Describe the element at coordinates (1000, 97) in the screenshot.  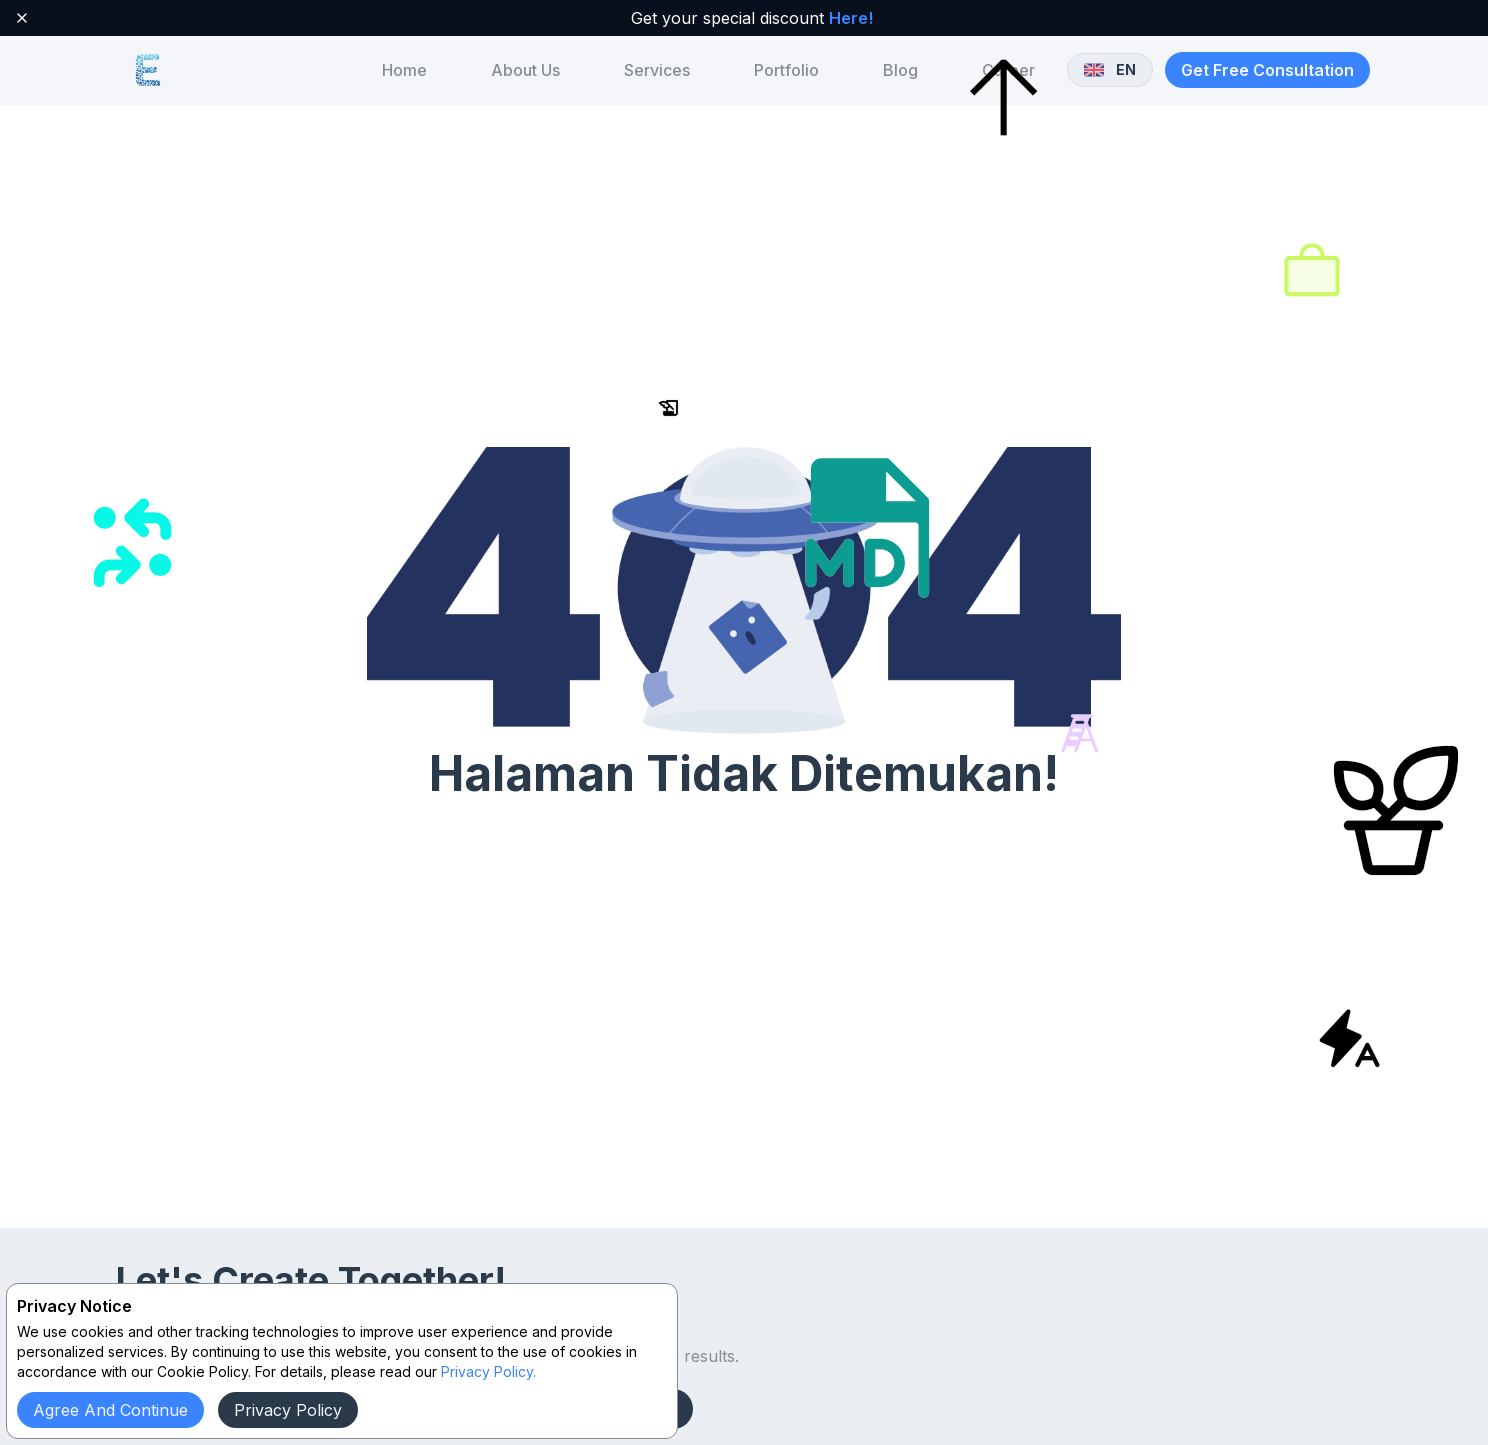
I see `move item up in a list` at that location.